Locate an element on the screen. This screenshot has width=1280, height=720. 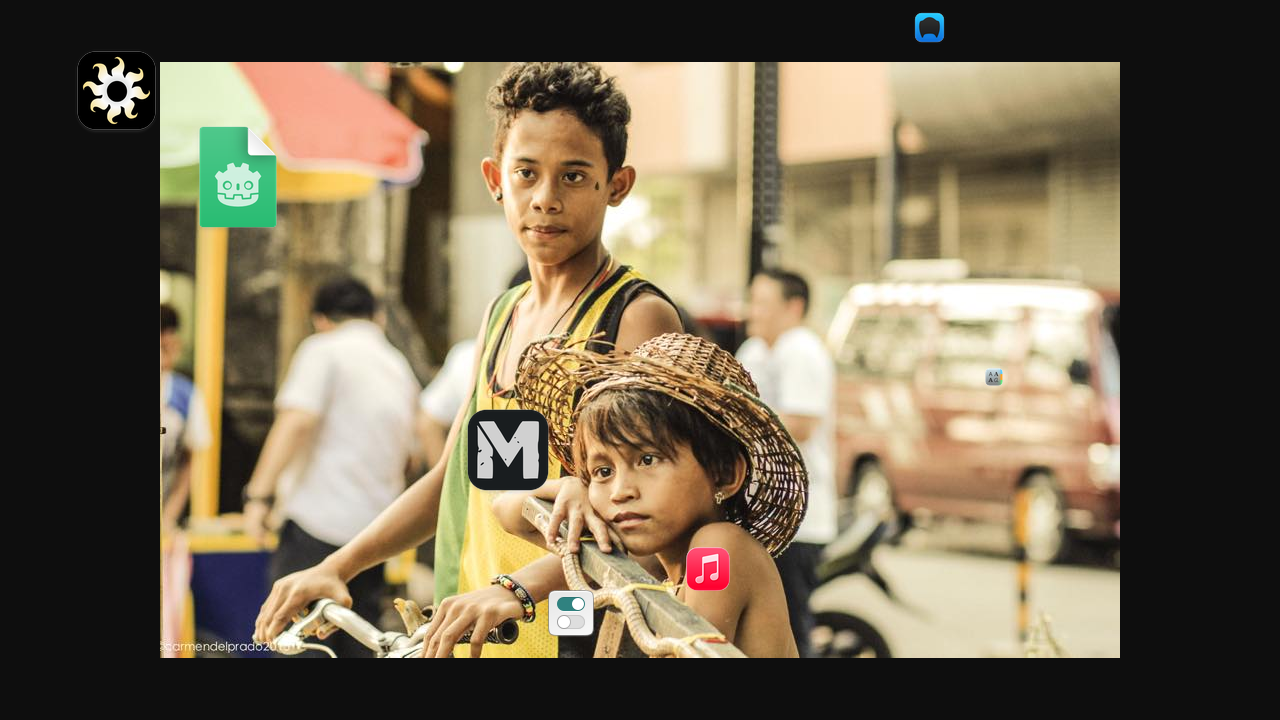
launch metro exodus game is located at coordinates (508, 450).